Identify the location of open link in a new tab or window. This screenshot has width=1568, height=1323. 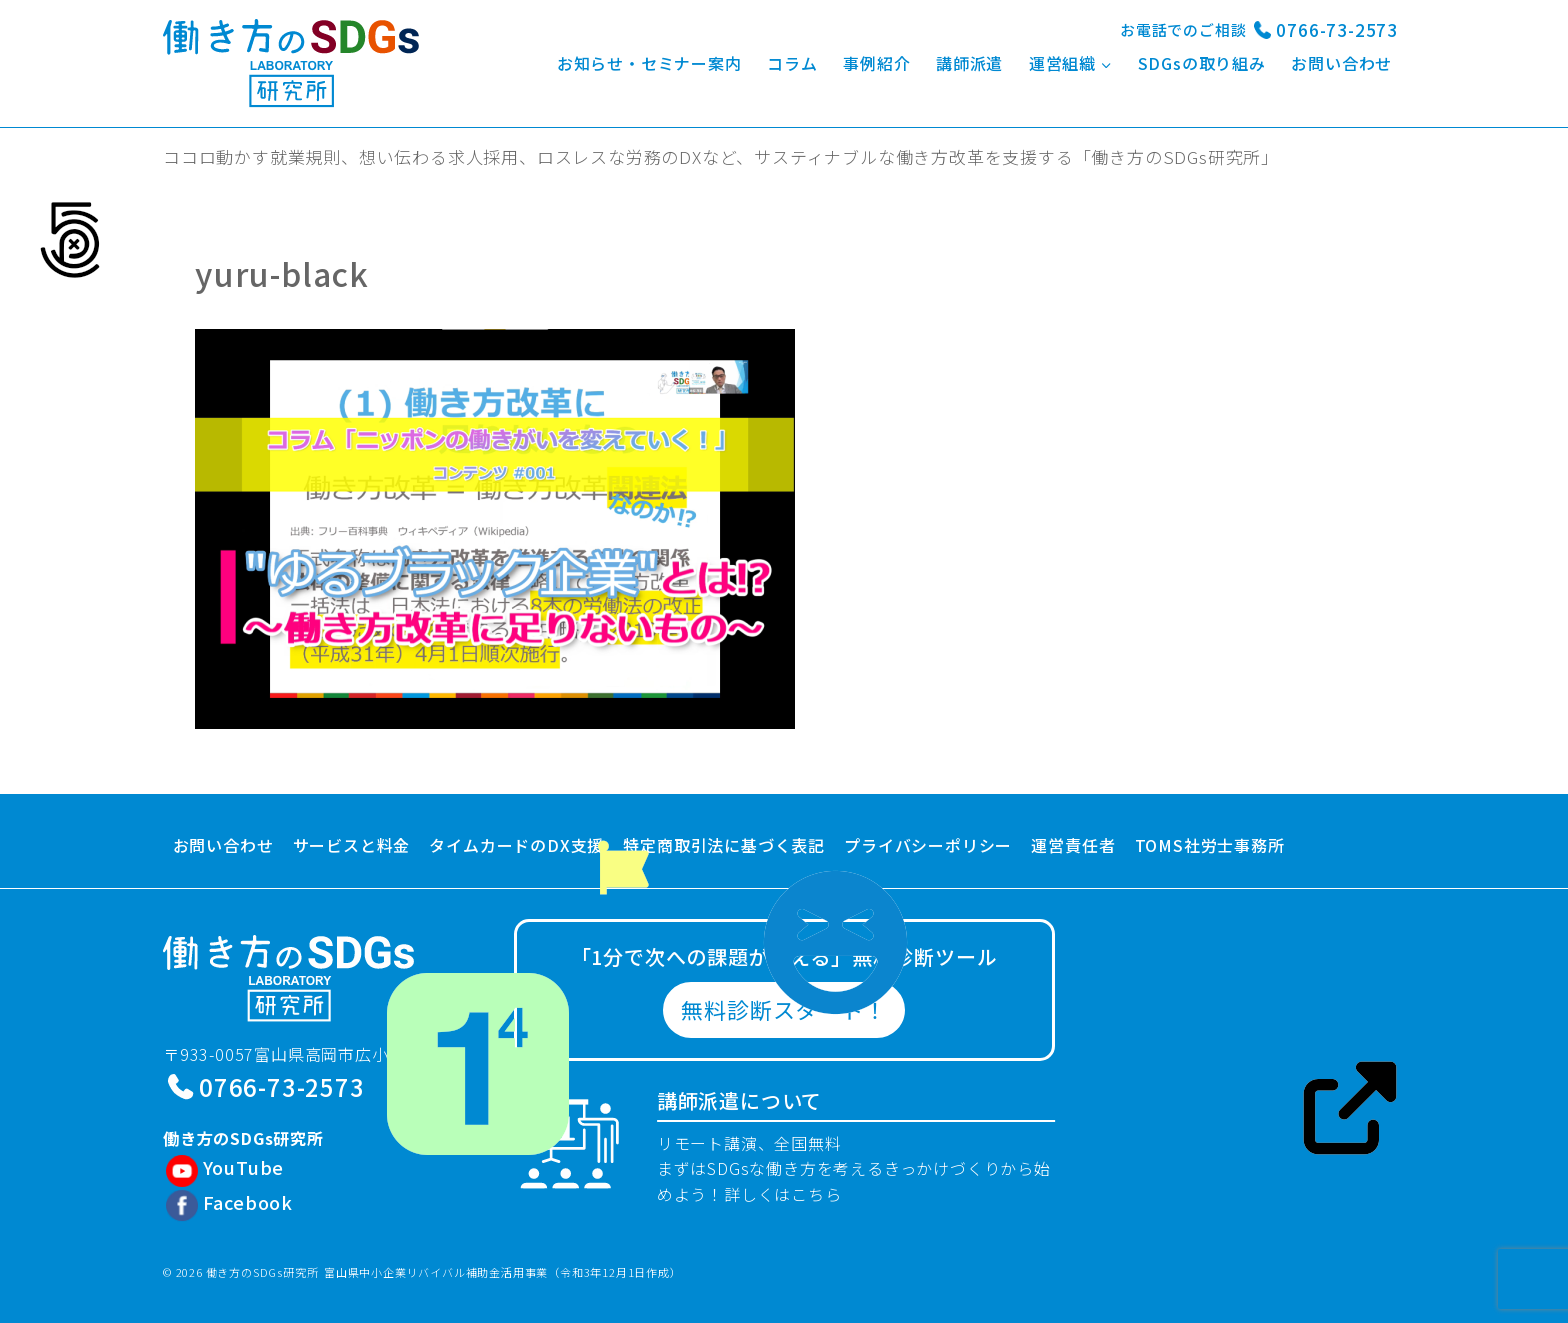
(1350, 1108).